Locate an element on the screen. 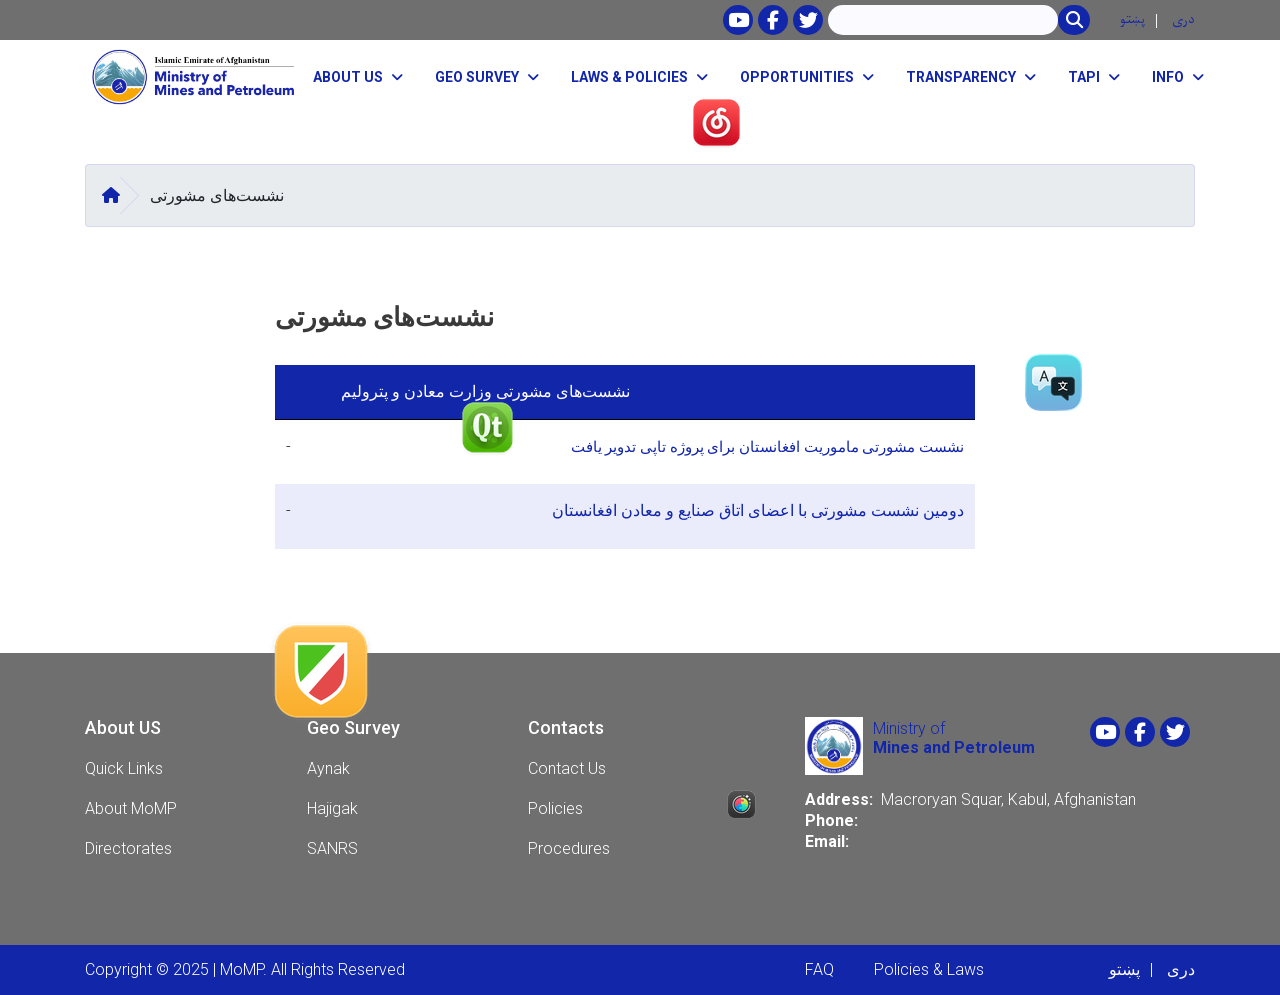 This screenshot has height=995, width=1280. open the translation app is located at coordinates (1053, 382).